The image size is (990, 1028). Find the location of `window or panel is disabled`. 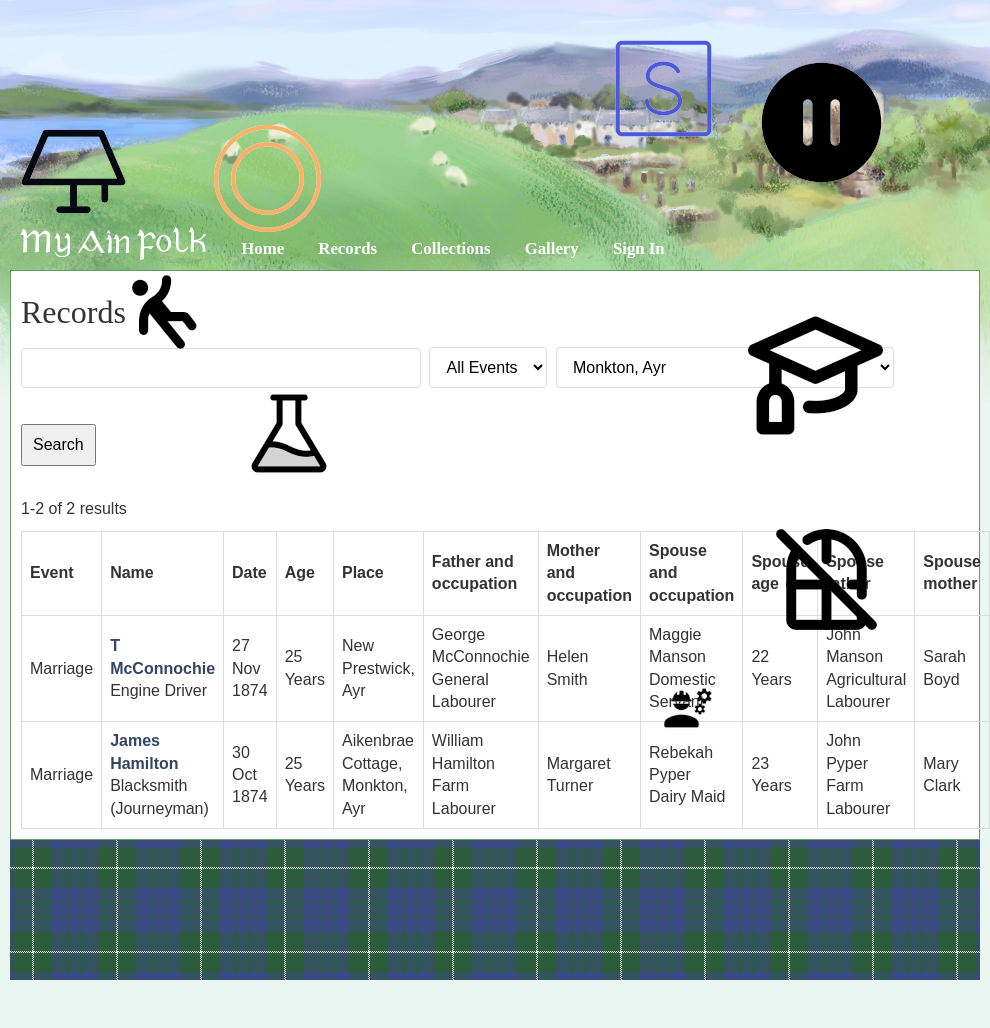

window or panel is disabled is located at coordinates (826, 579).